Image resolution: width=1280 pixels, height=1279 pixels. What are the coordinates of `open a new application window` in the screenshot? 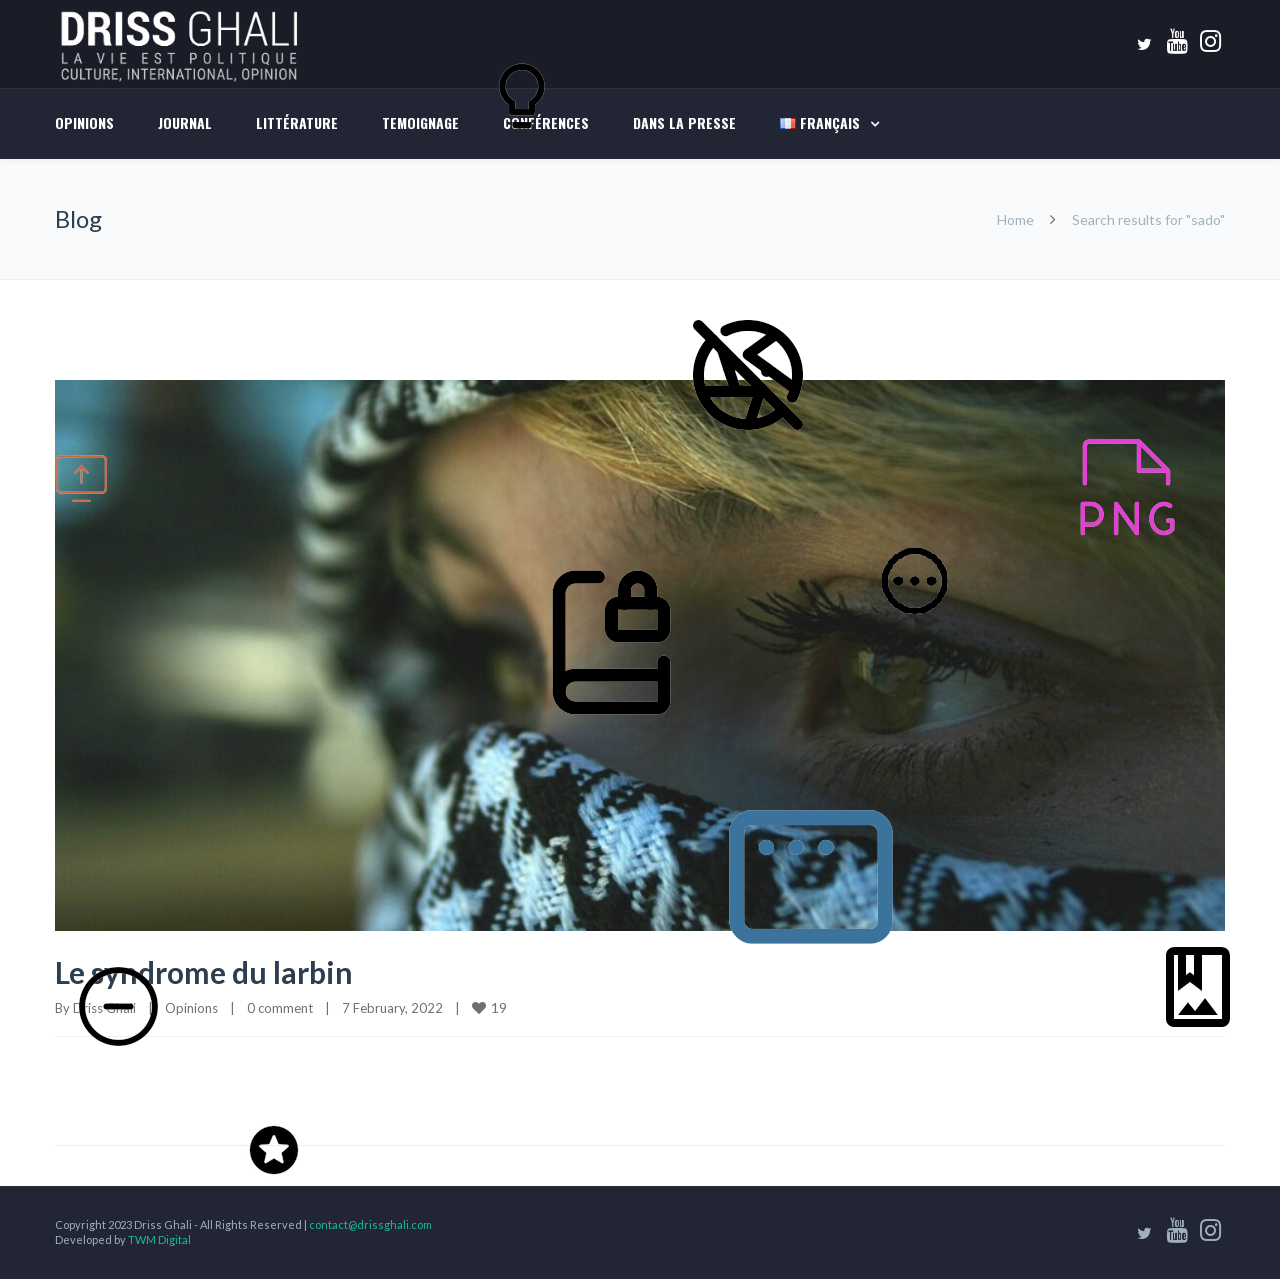 It's located at (811, 877).